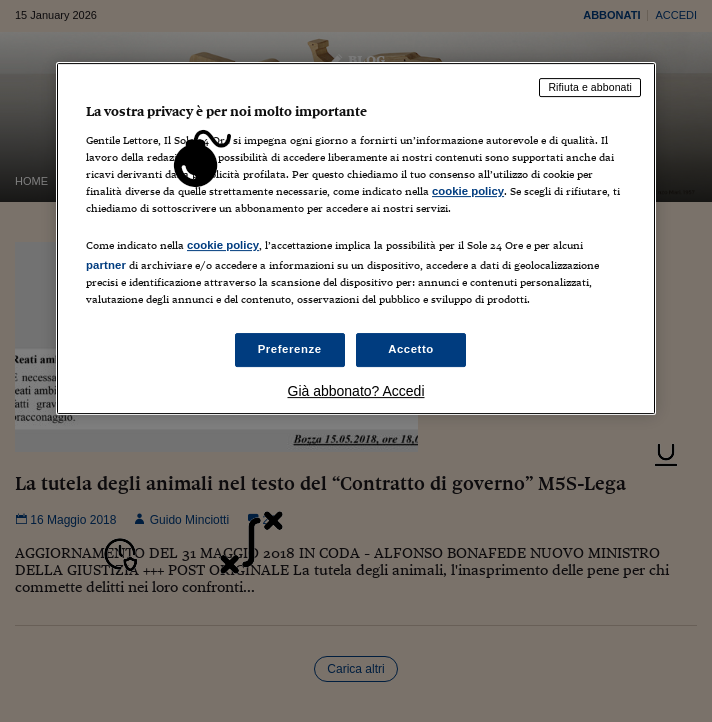  What do you see at coordinates (199, 157) in the screenshot?
I see `indicates a destructive or dangerous action` at bounding box center [199, 157].